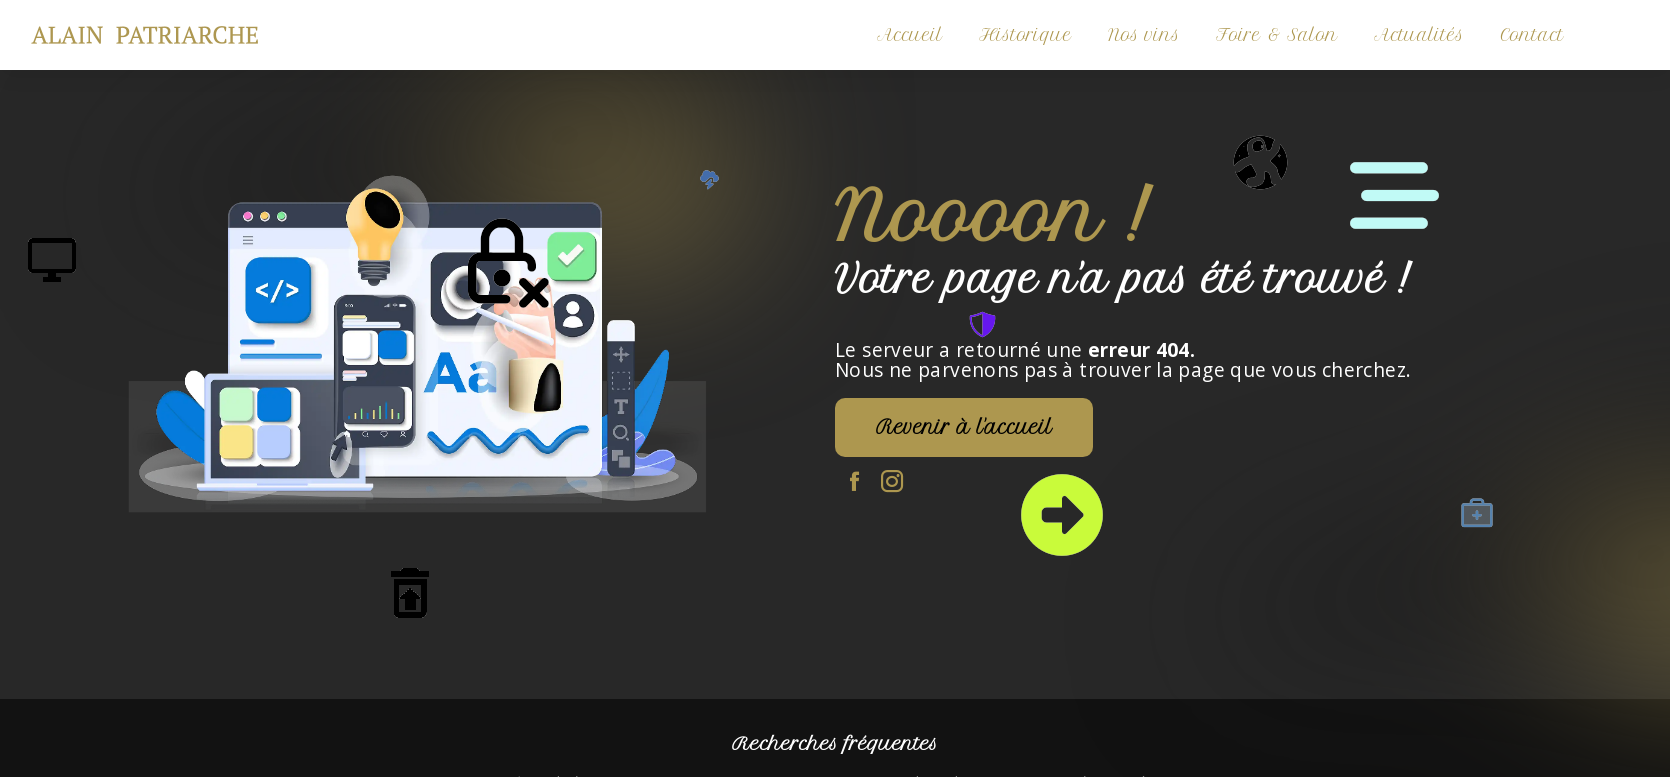 This screenshot has height=777, width=1670. Describe the element at coordinates (709, 179) in the screenshot. I see `indicates thunderstorm weather conditions` at that location.